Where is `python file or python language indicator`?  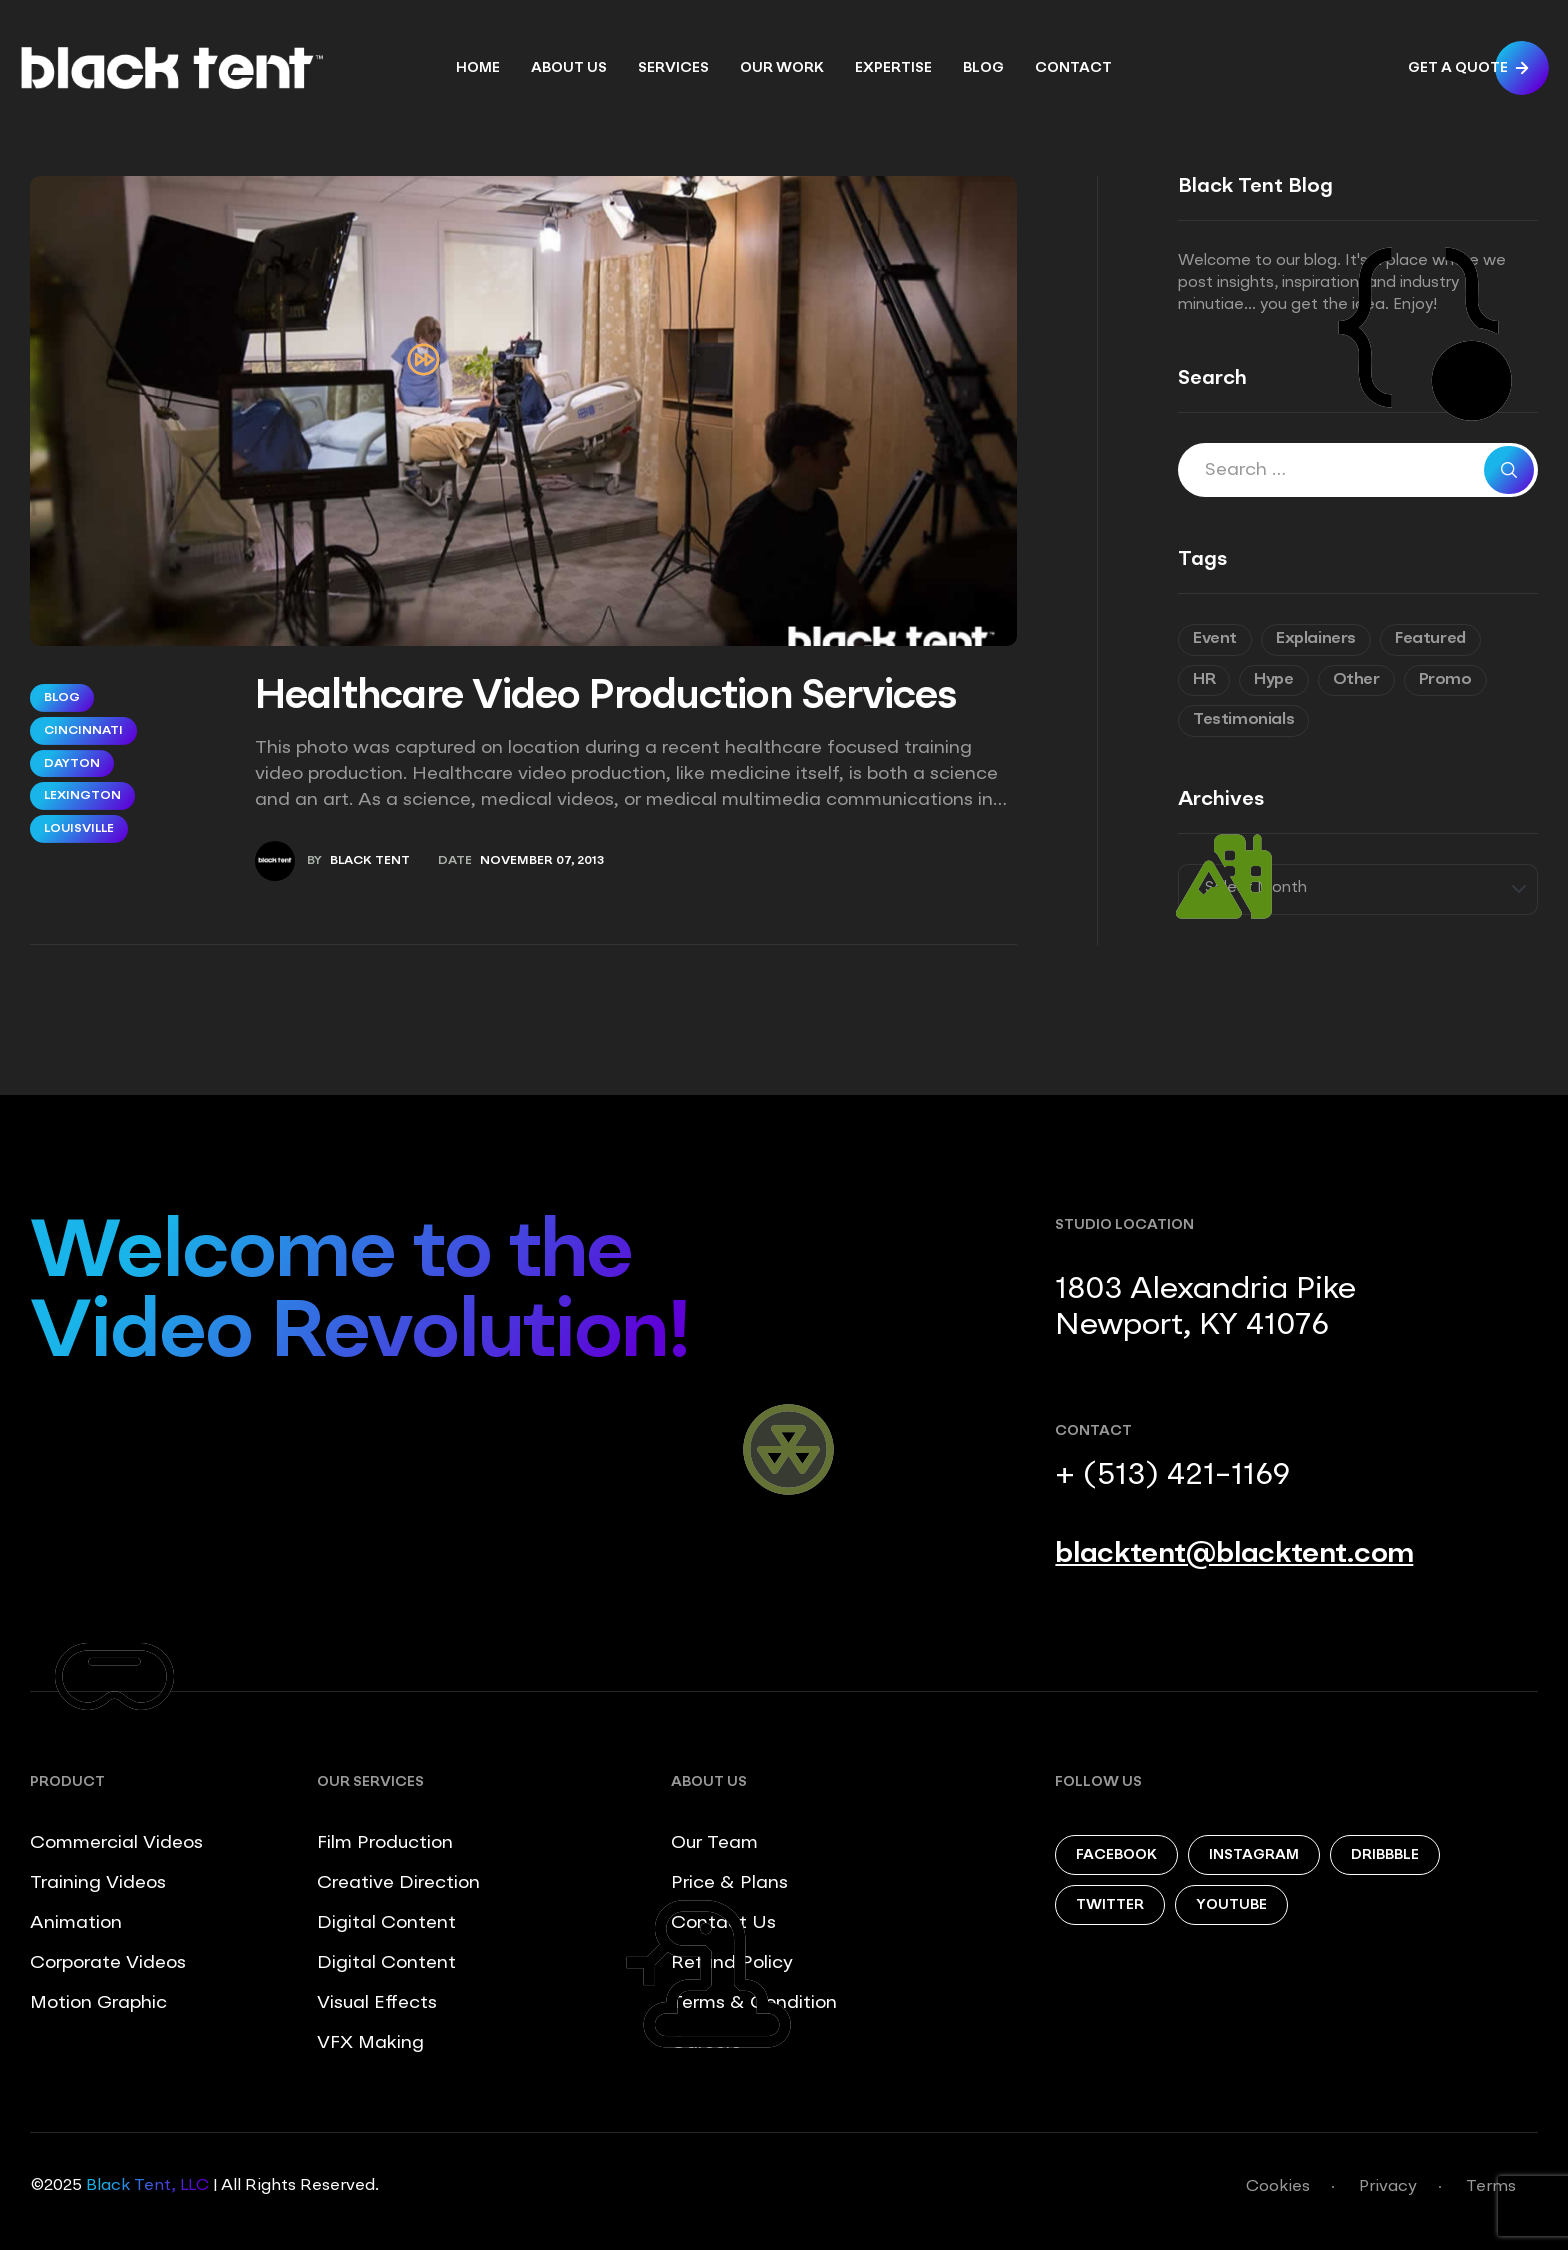
python file or python language indicator is located at coordinates (711, 1979).